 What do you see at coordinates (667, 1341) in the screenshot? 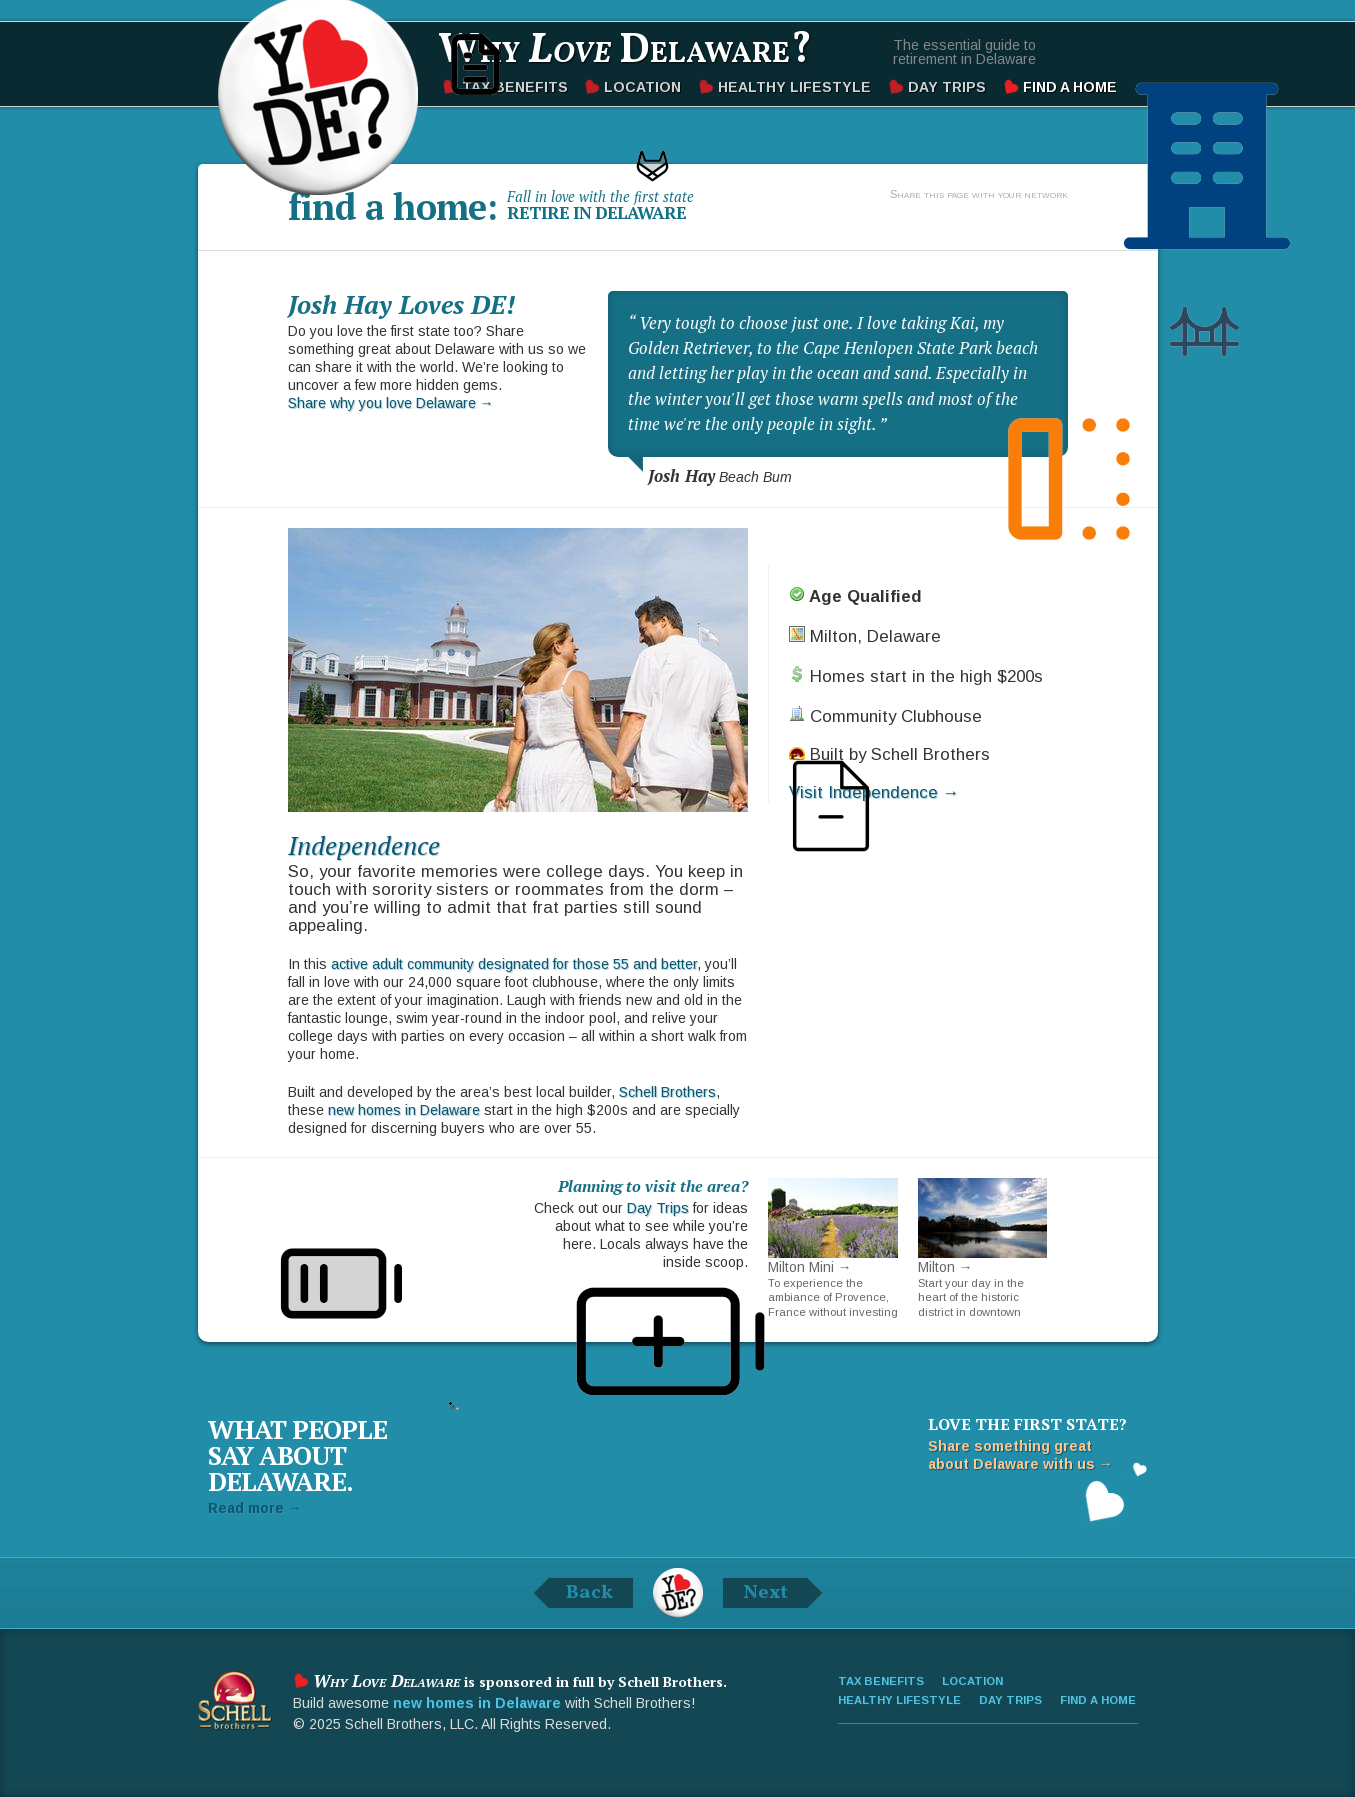
I see `add or extend battery life` at bounding box center [667, 1341].